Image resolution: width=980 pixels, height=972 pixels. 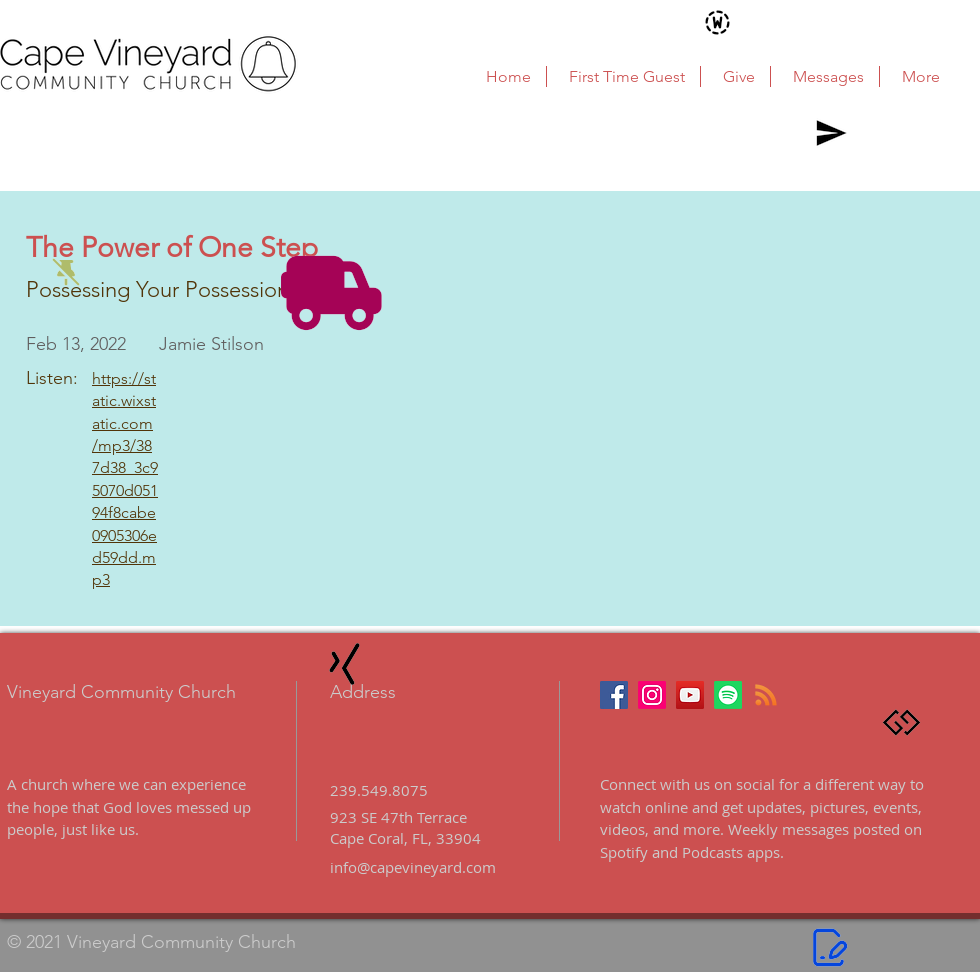 What do you see at coordinates (66, 272) in the screenshot?
I see `unpin this item` at bounding box center [66, 272].